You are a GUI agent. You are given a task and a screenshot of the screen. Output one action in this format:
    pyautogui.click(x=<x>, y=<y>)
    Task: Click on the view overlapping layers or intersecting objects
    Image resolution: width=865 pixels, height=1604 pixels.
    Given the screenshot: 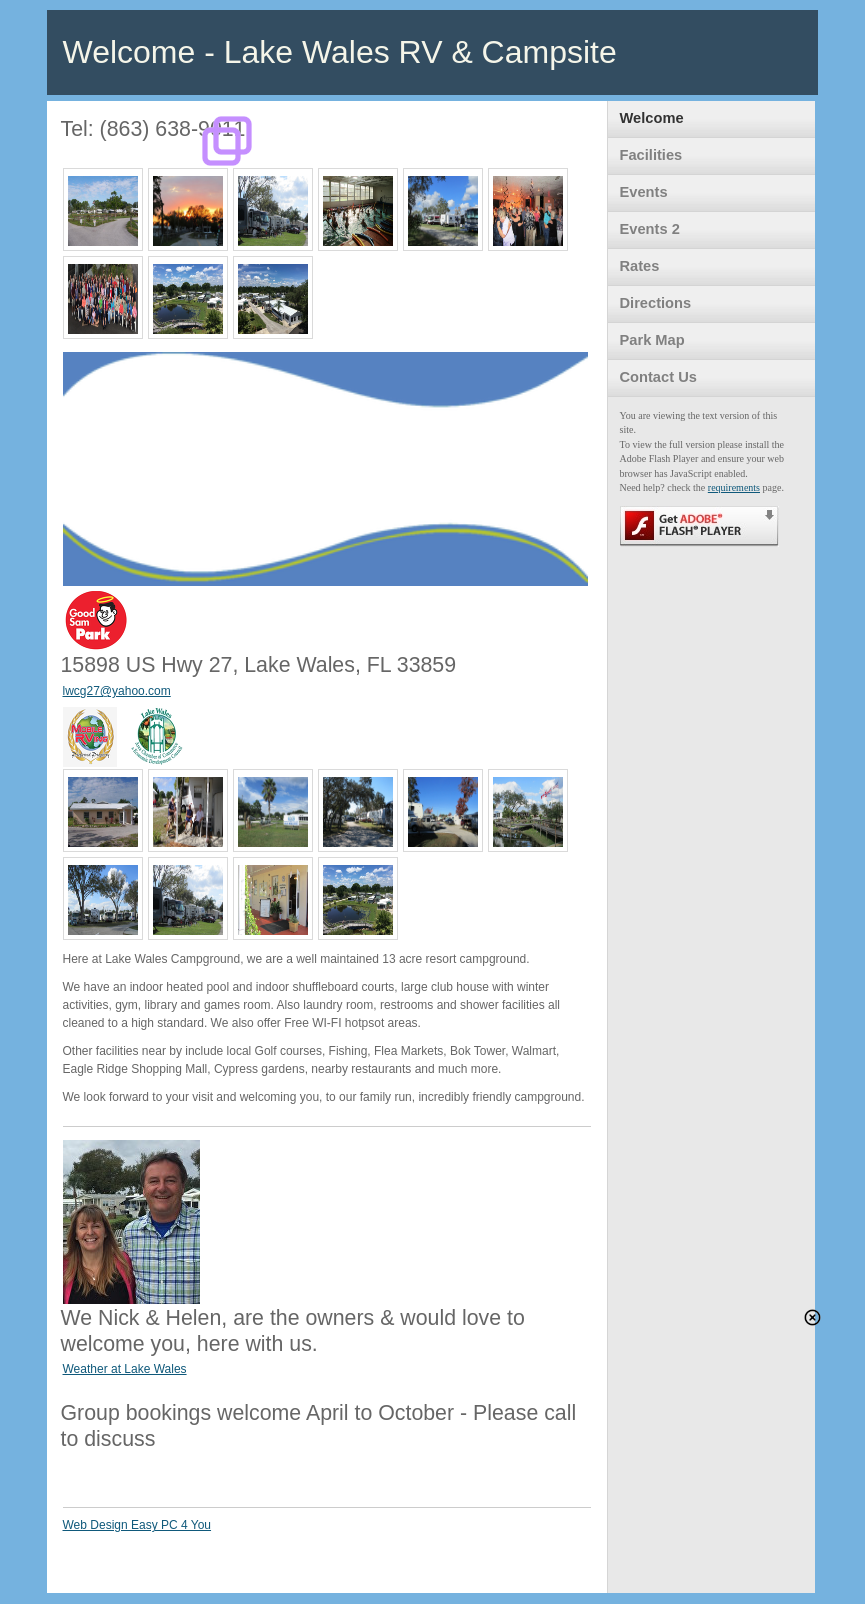 What is the action you would take?
    pyautogui.click(x=227, y=141)
    